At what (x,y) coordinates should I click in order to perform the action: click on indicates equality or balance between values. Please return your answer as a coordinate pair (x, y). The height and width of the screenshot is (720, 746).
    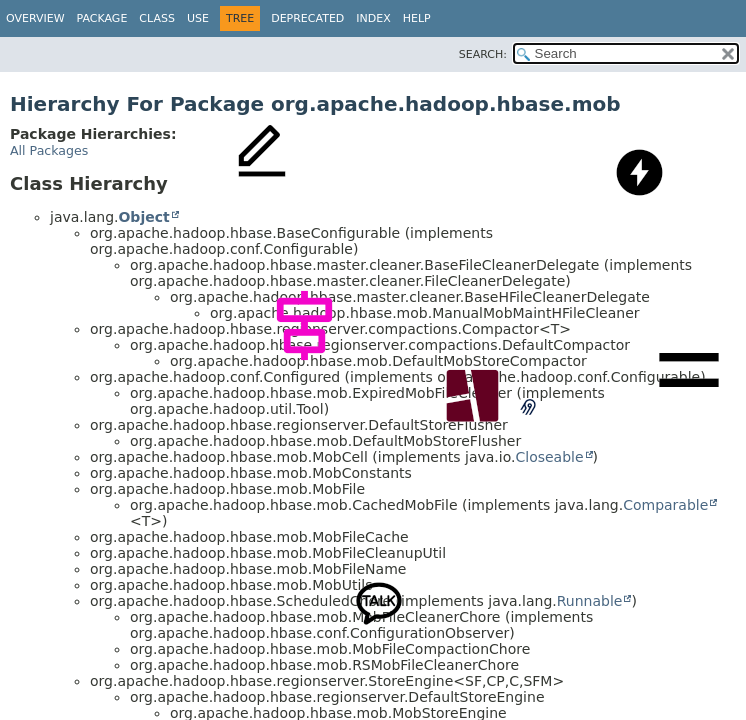
    Looking at the image, I should click on (689, 370).